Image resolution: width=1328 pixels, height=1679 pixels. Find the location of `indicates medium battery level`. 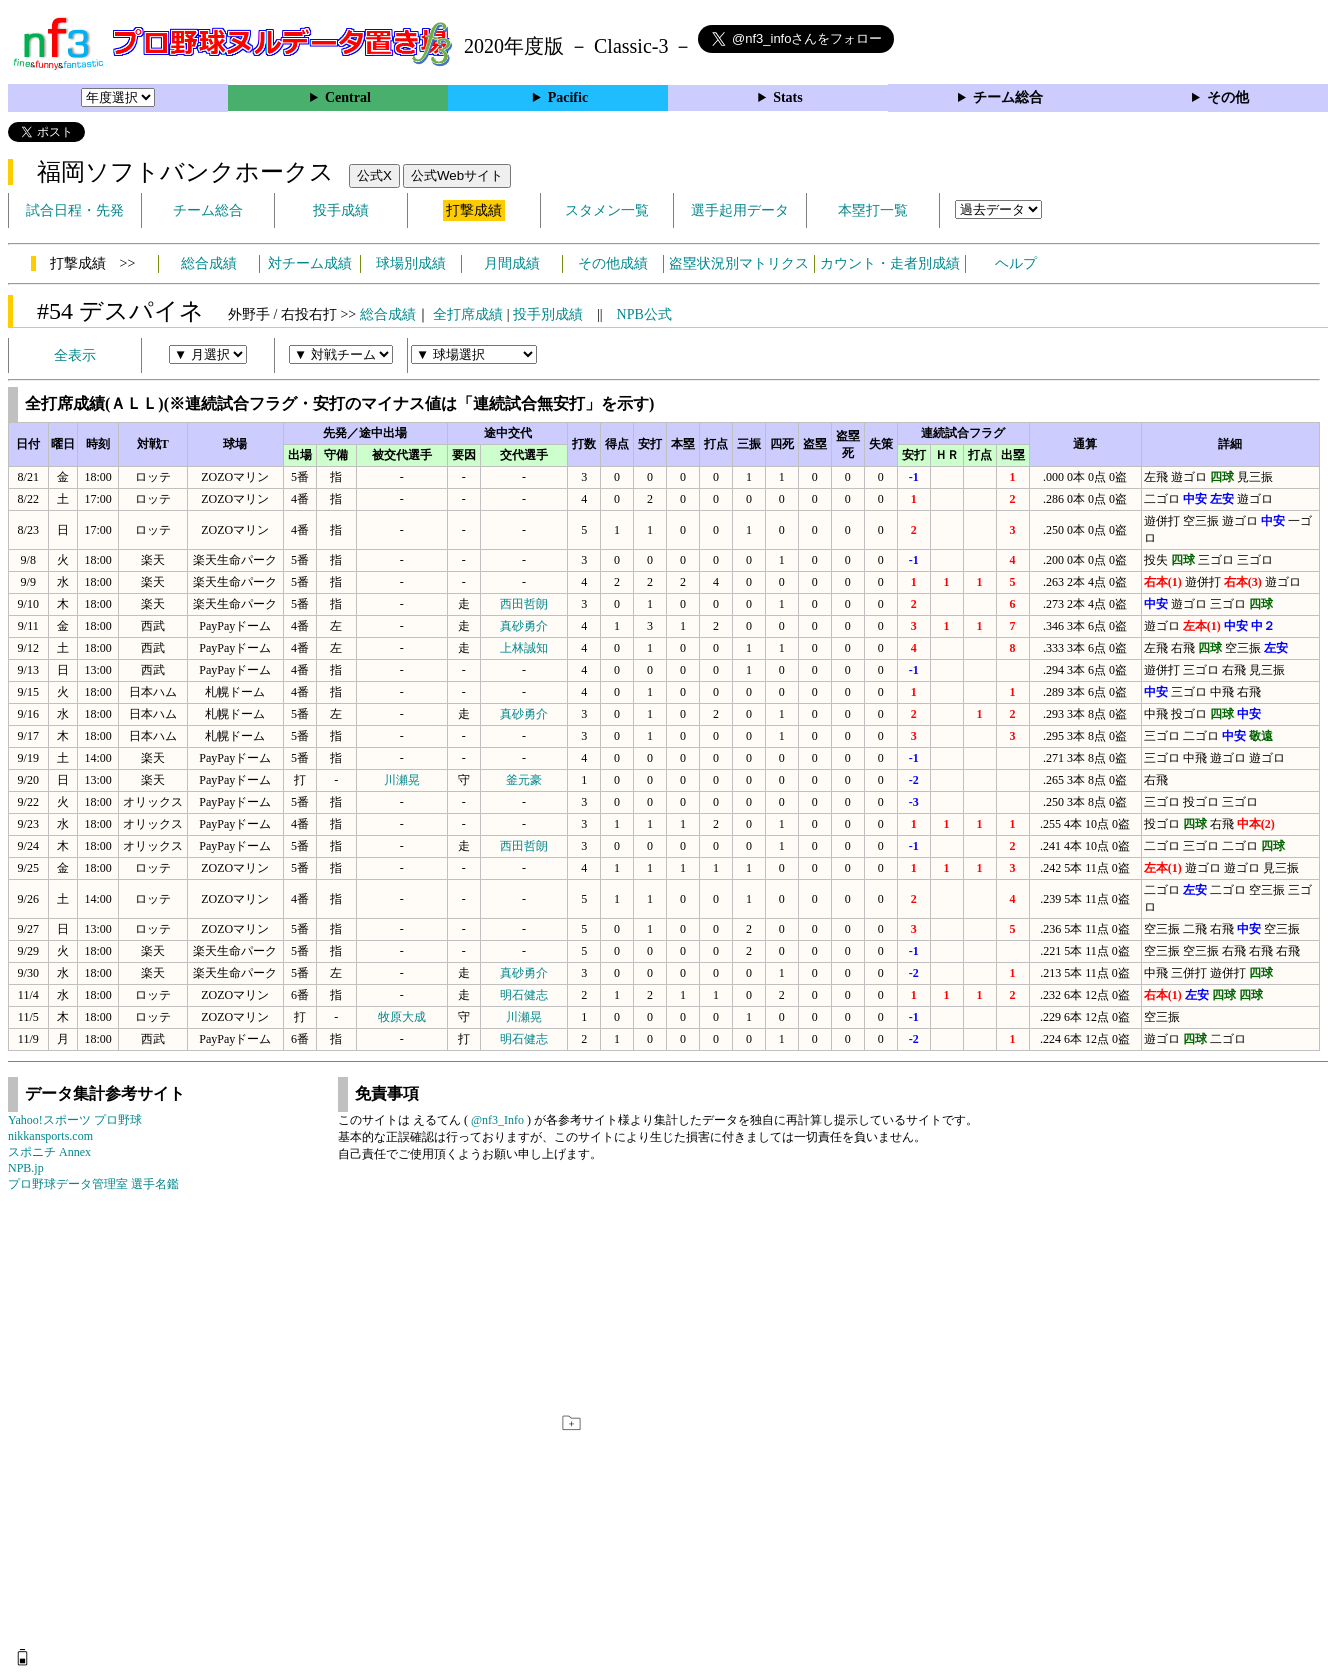

indicates medium battery level is located at coordinates (22, 1657).